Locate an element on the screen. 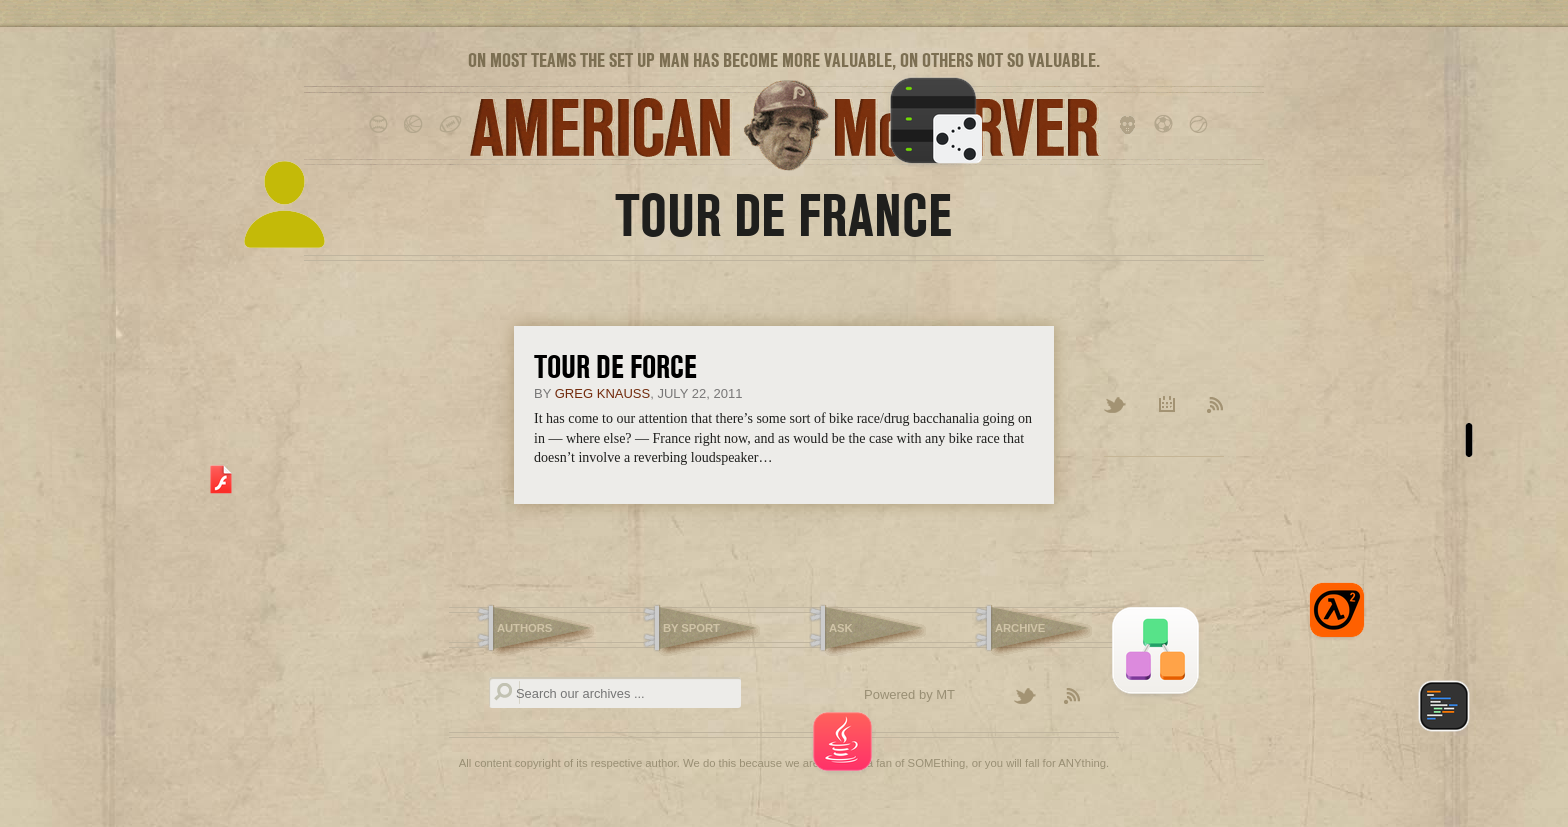 The width and height of the screenshot is (1568, 827). configure network server sharing preferences is located at coordinates (934, 122).